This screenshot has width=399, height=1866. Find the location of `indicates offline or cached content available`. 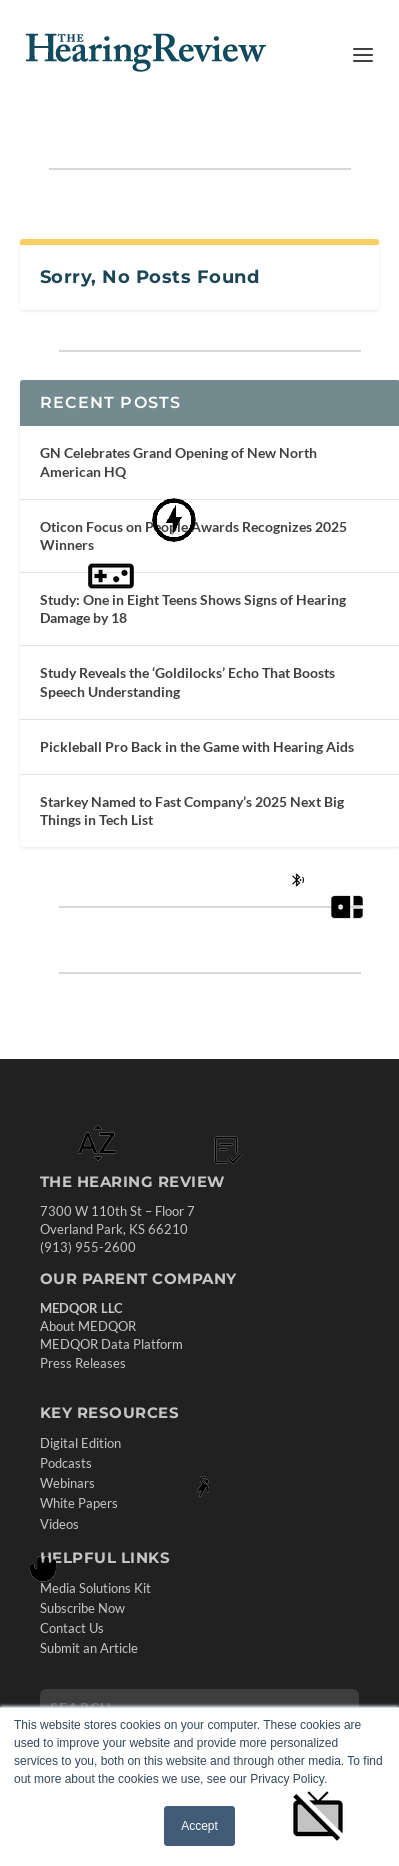

indicates offline or cached content available is located at coordinates (174, 520).